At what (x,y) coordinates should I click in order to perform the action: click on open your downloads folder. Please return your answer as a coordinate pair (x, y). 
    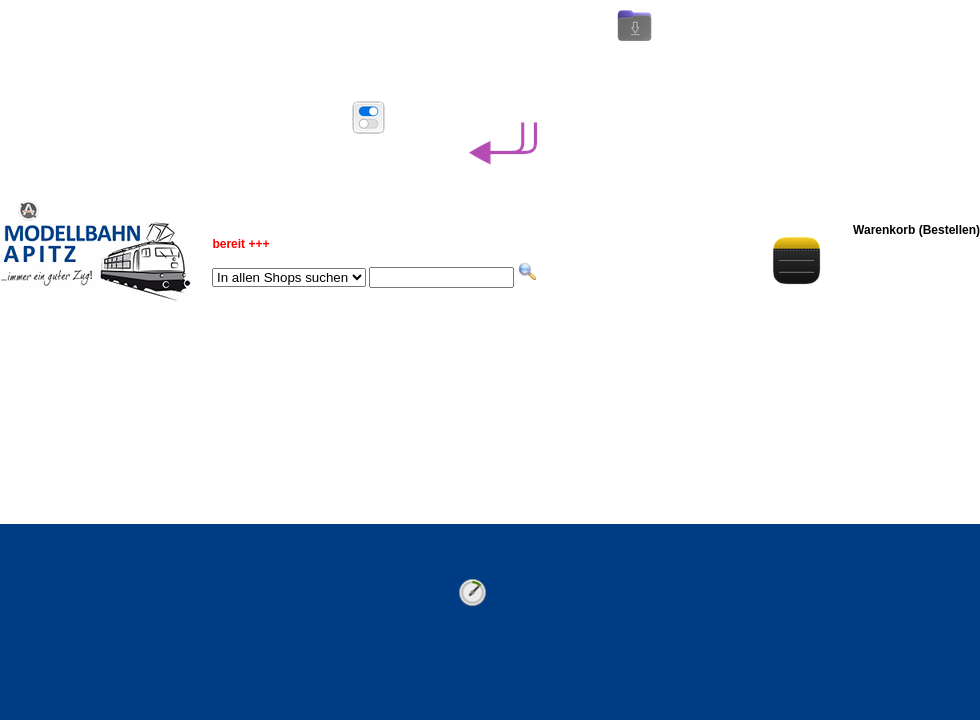
    Looking at the image, I should click on (634, 25).